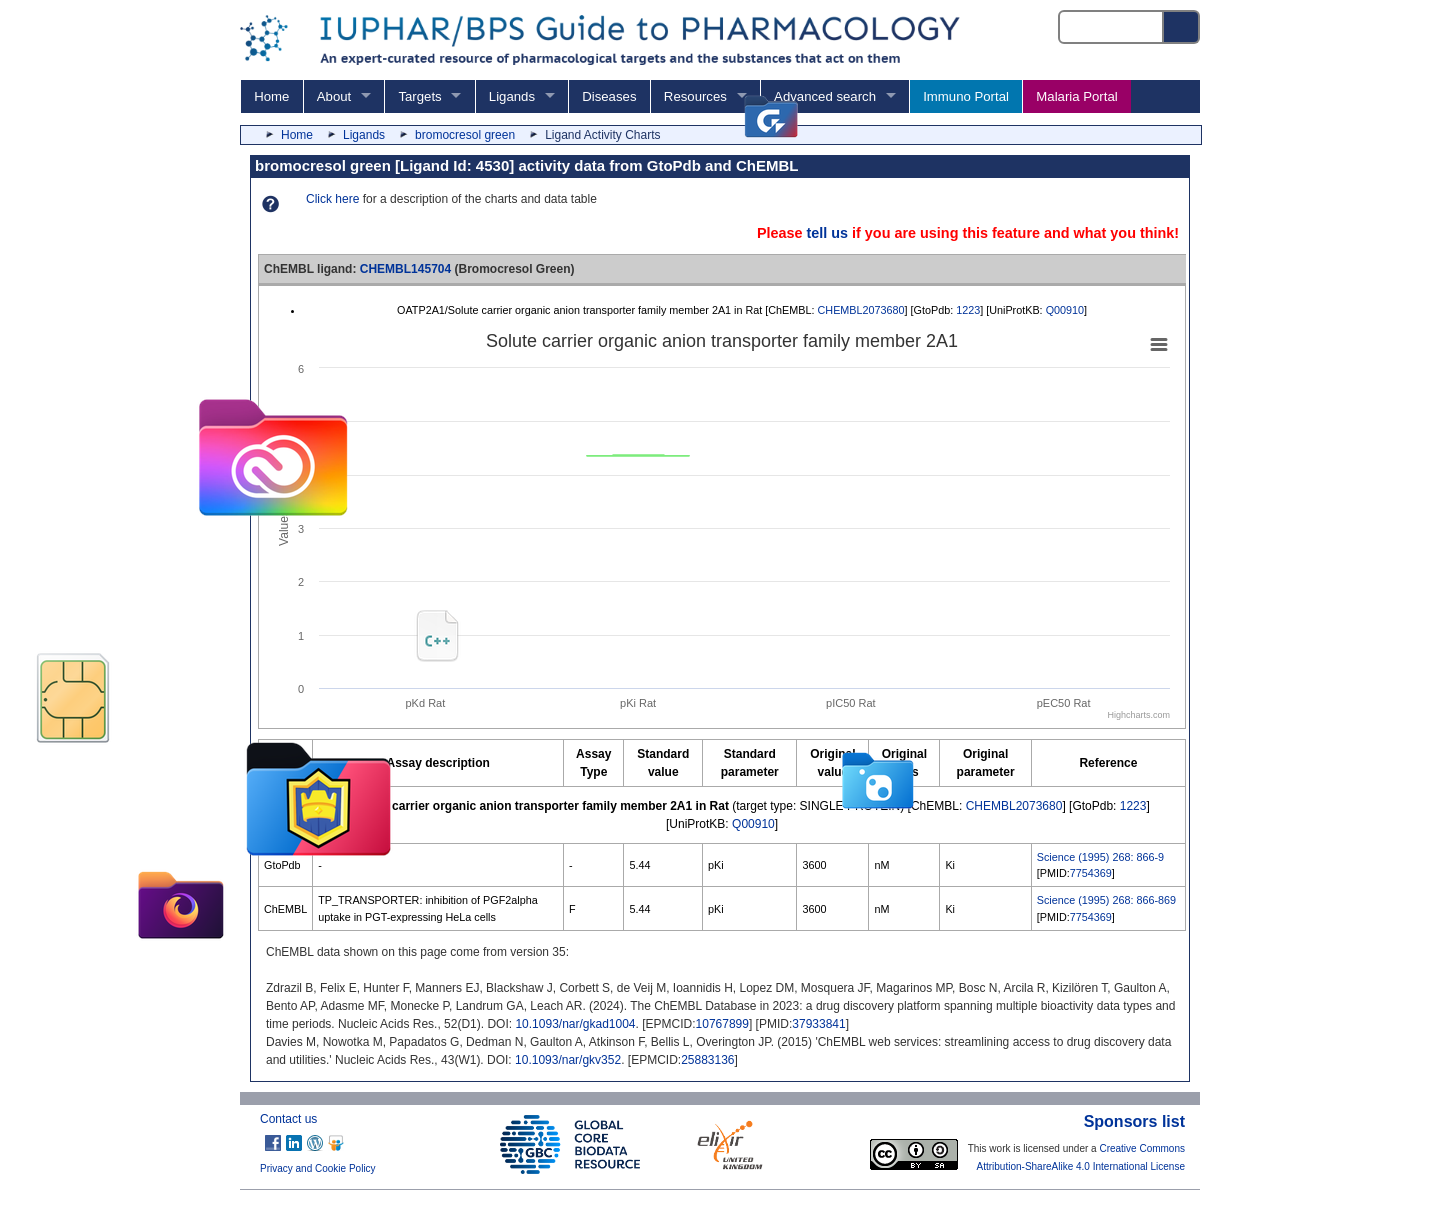 The height and width of the screenshot is (1230, 1440). Describe the element at coordinates (73, 698) in the screenshot. I see `manage SIM card authentication settings` at that location.